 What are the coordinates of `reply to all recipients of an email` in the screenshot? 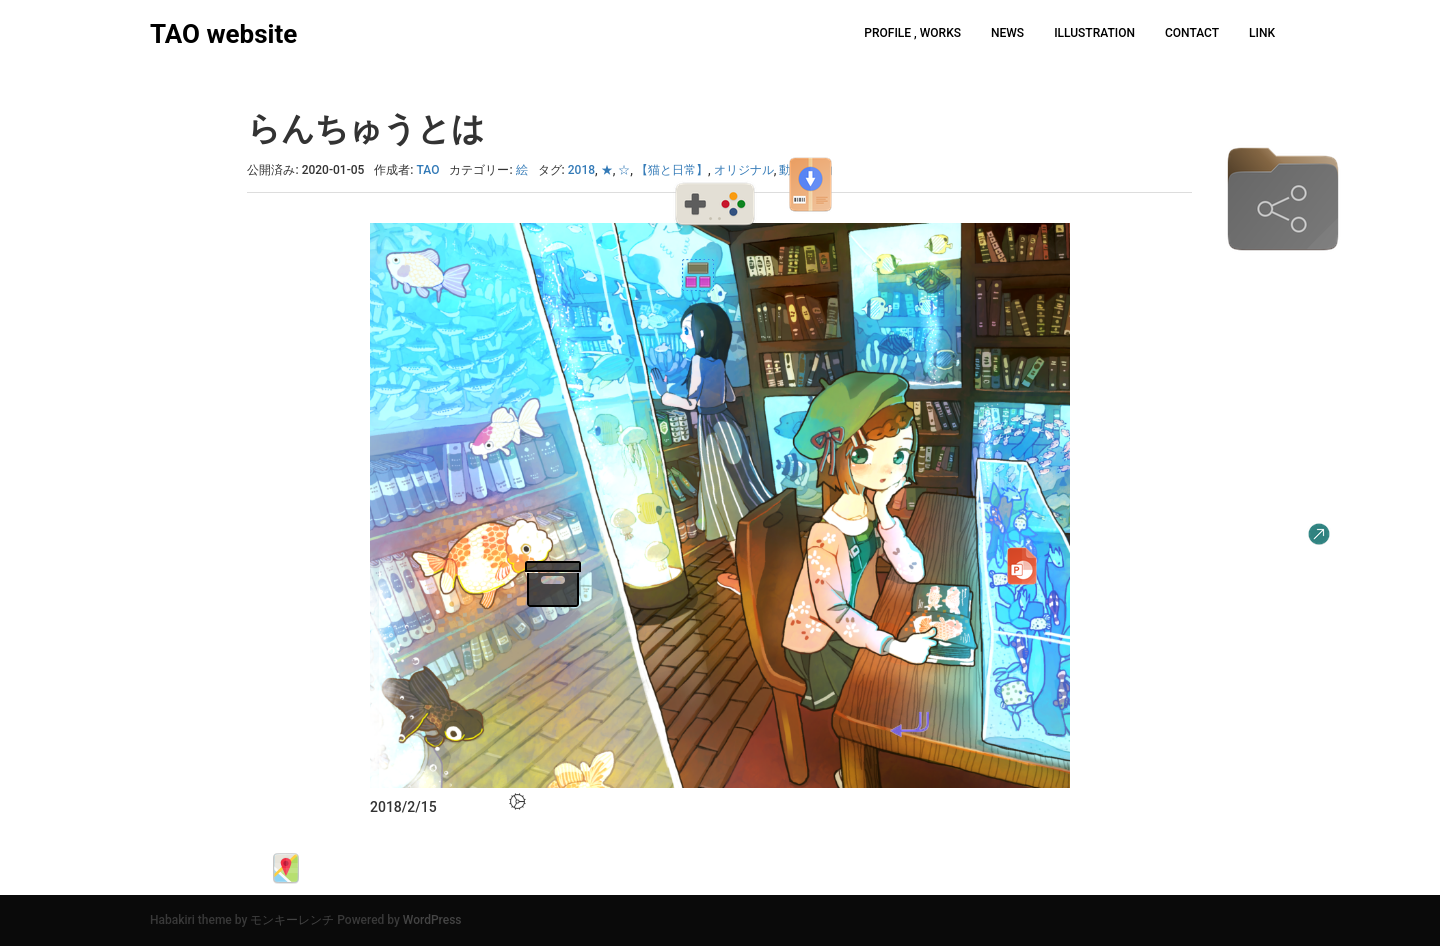 It's located at (909, 722).